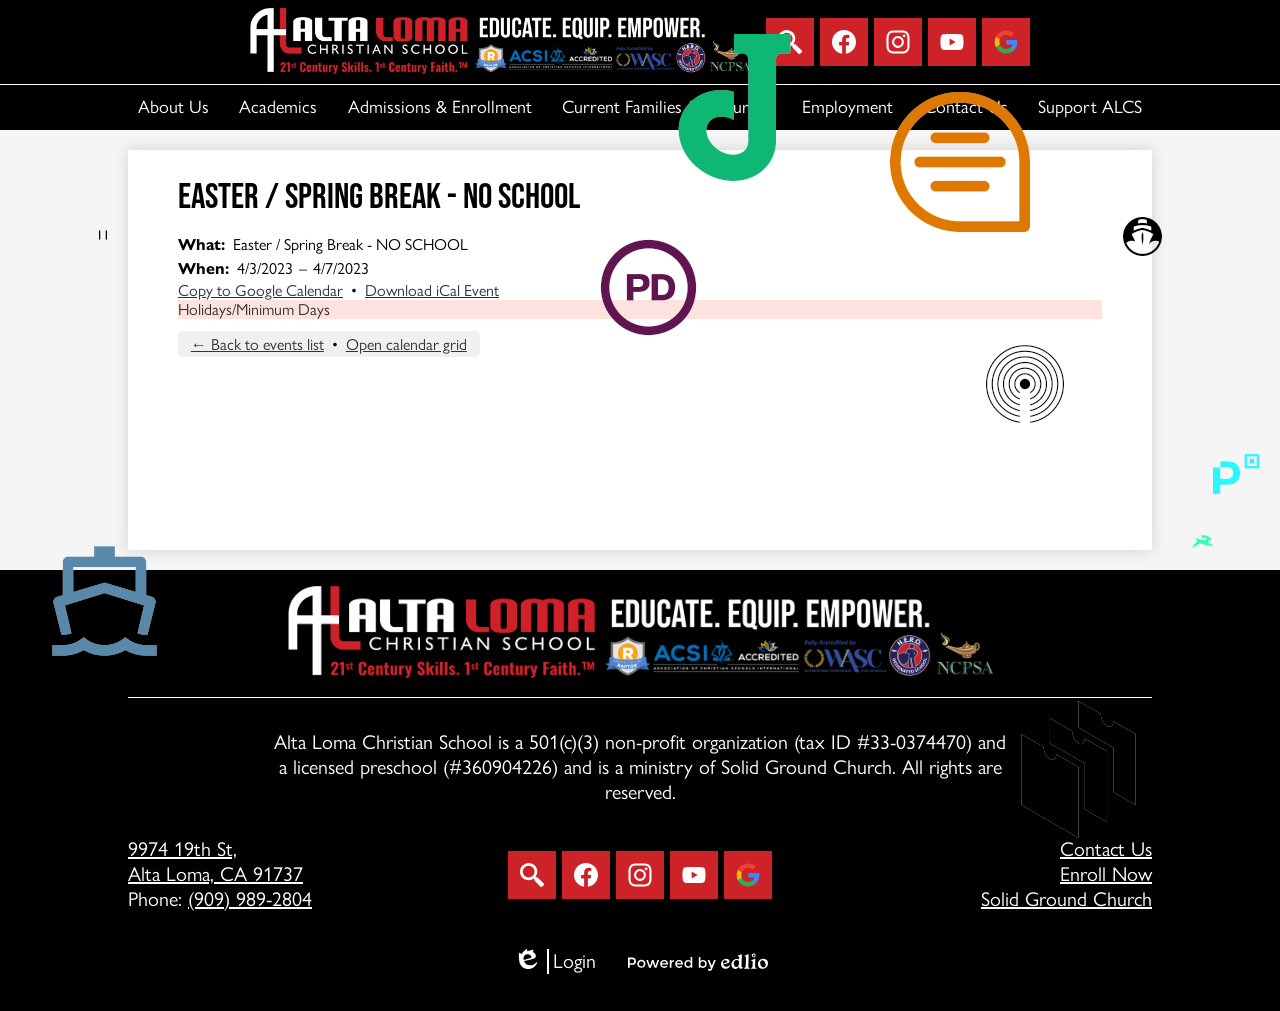  Describe the element at coordinates (1025, 384) in the screenshot. I see `iBeacon bluetooth proximity technology logo` at that location.